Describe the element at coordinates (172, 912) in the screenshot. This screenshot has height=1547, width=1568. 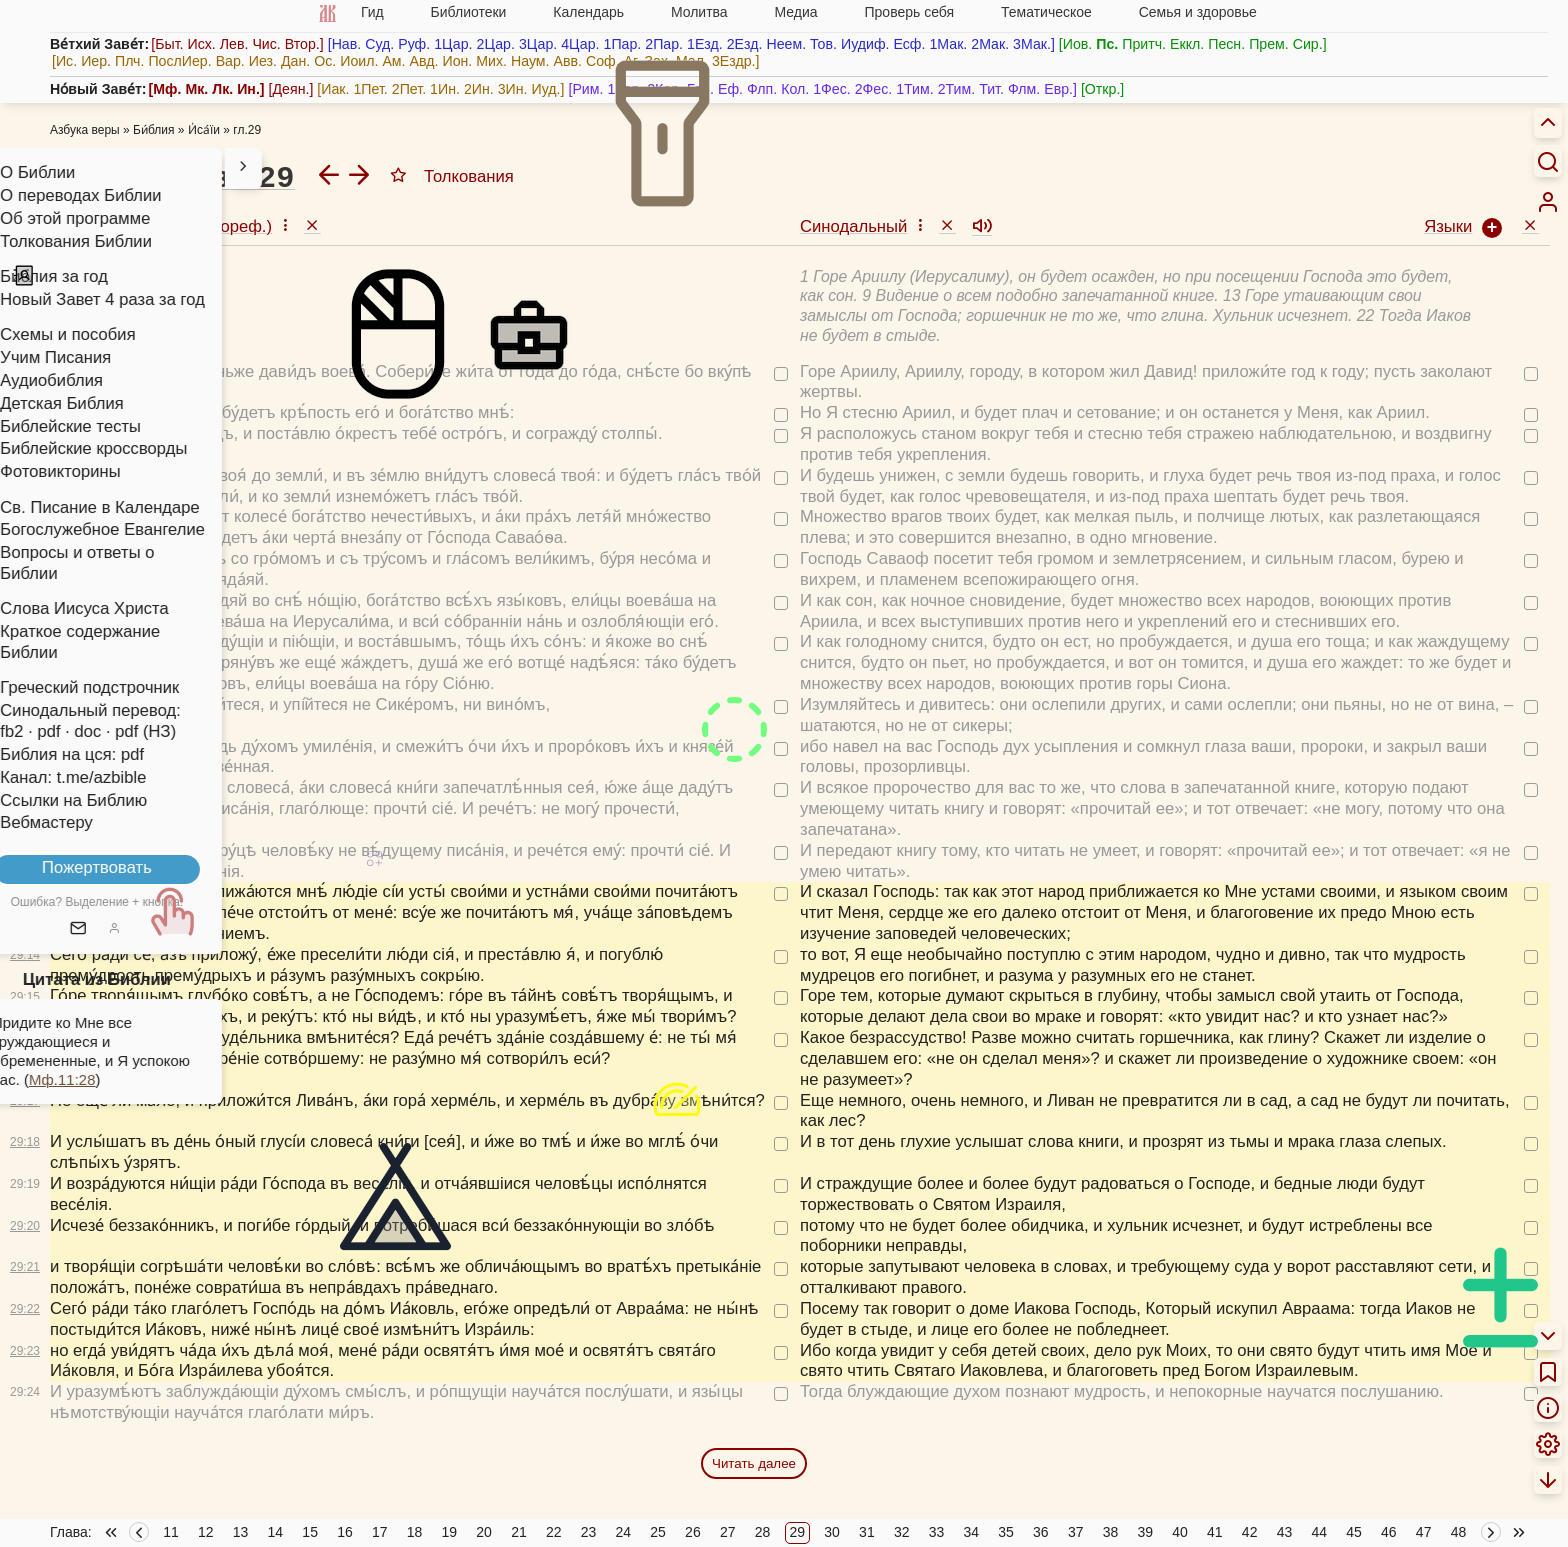
I see `tap to interact with this element` at that location.